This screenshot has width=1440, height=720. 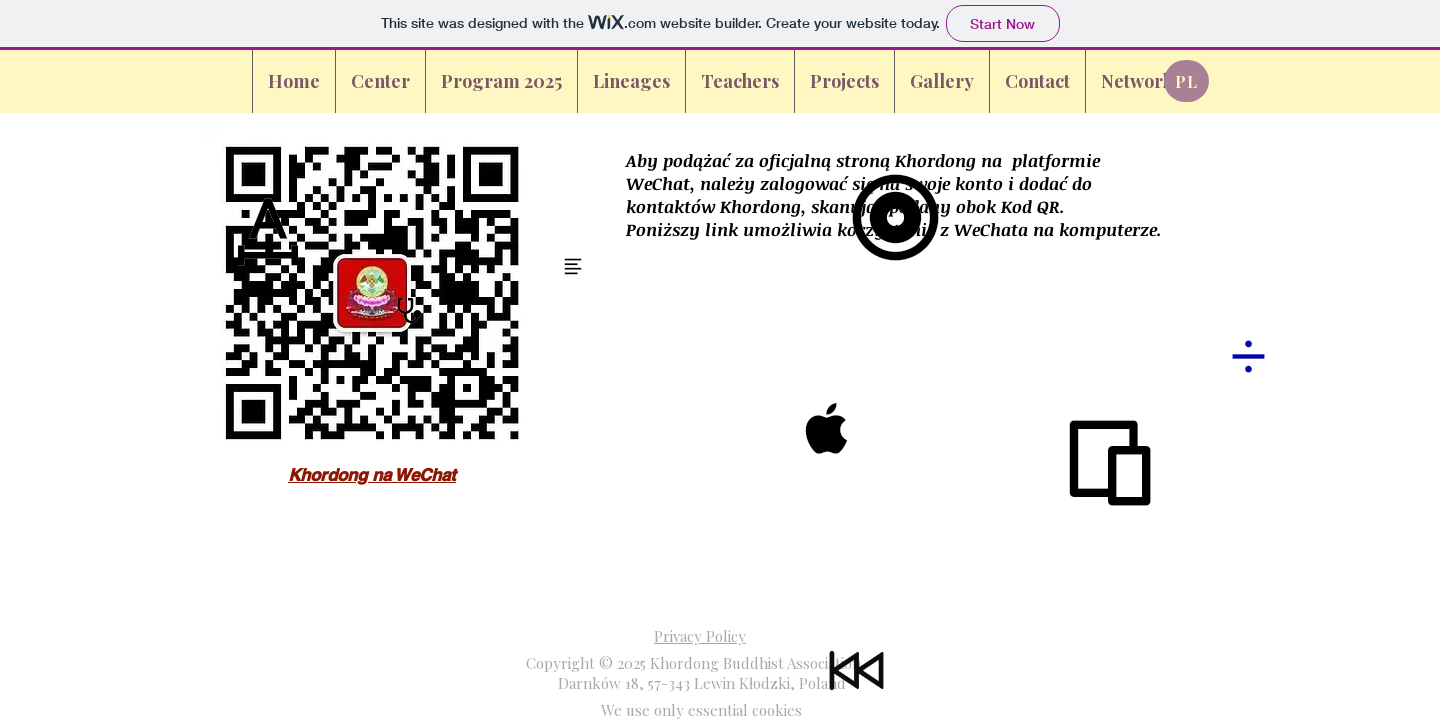 I want to click on access health or medical features, so click(x=408, y=310).